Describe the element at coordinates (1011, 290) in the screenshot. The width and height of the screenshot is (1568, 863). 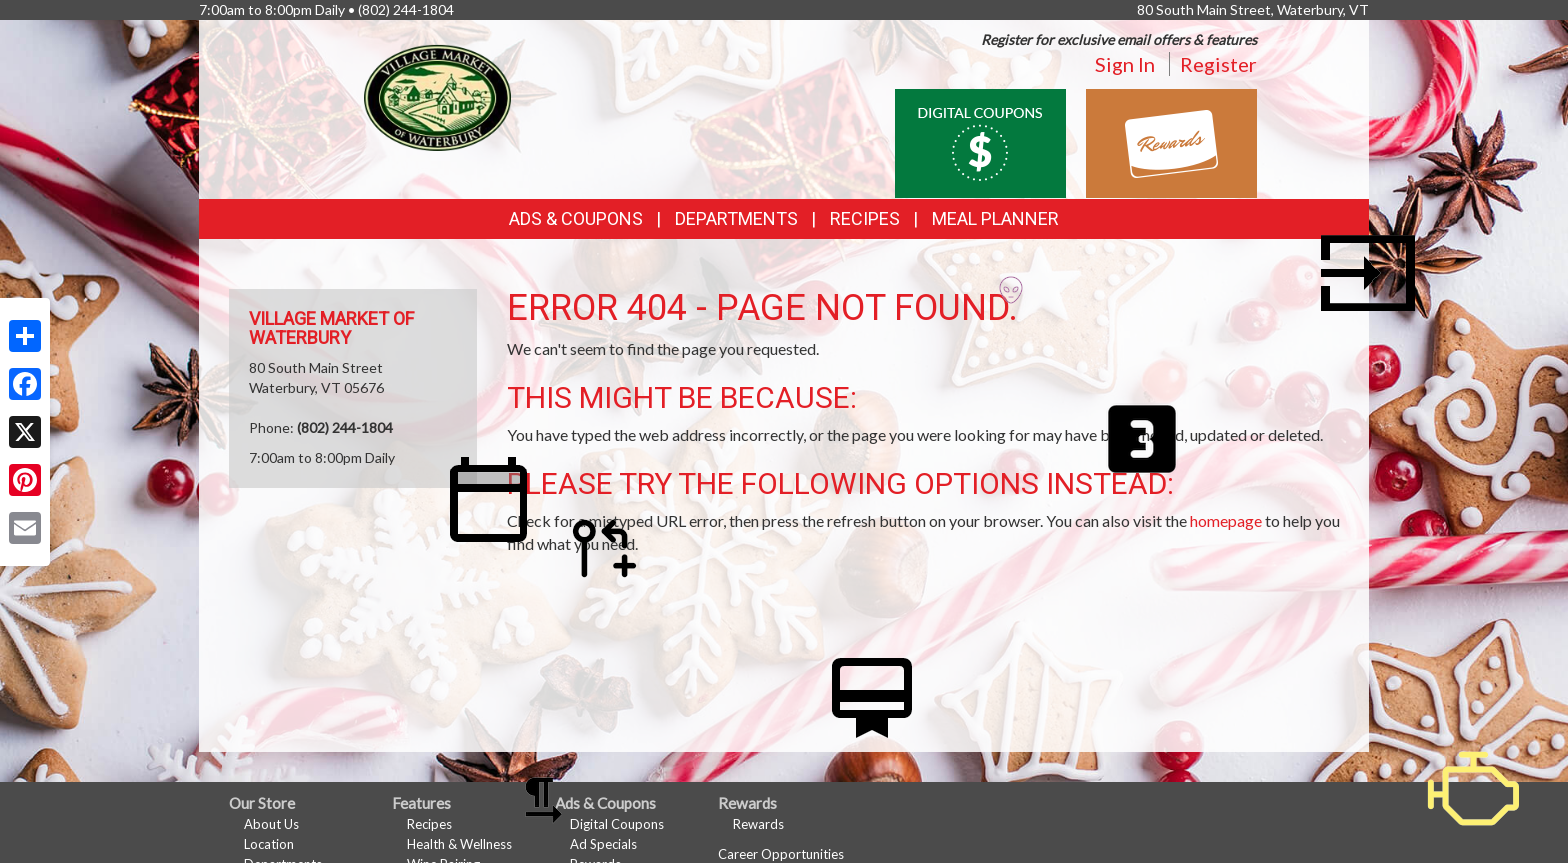
I see `indicates sci-fi or extraterrestrial content` at that location.